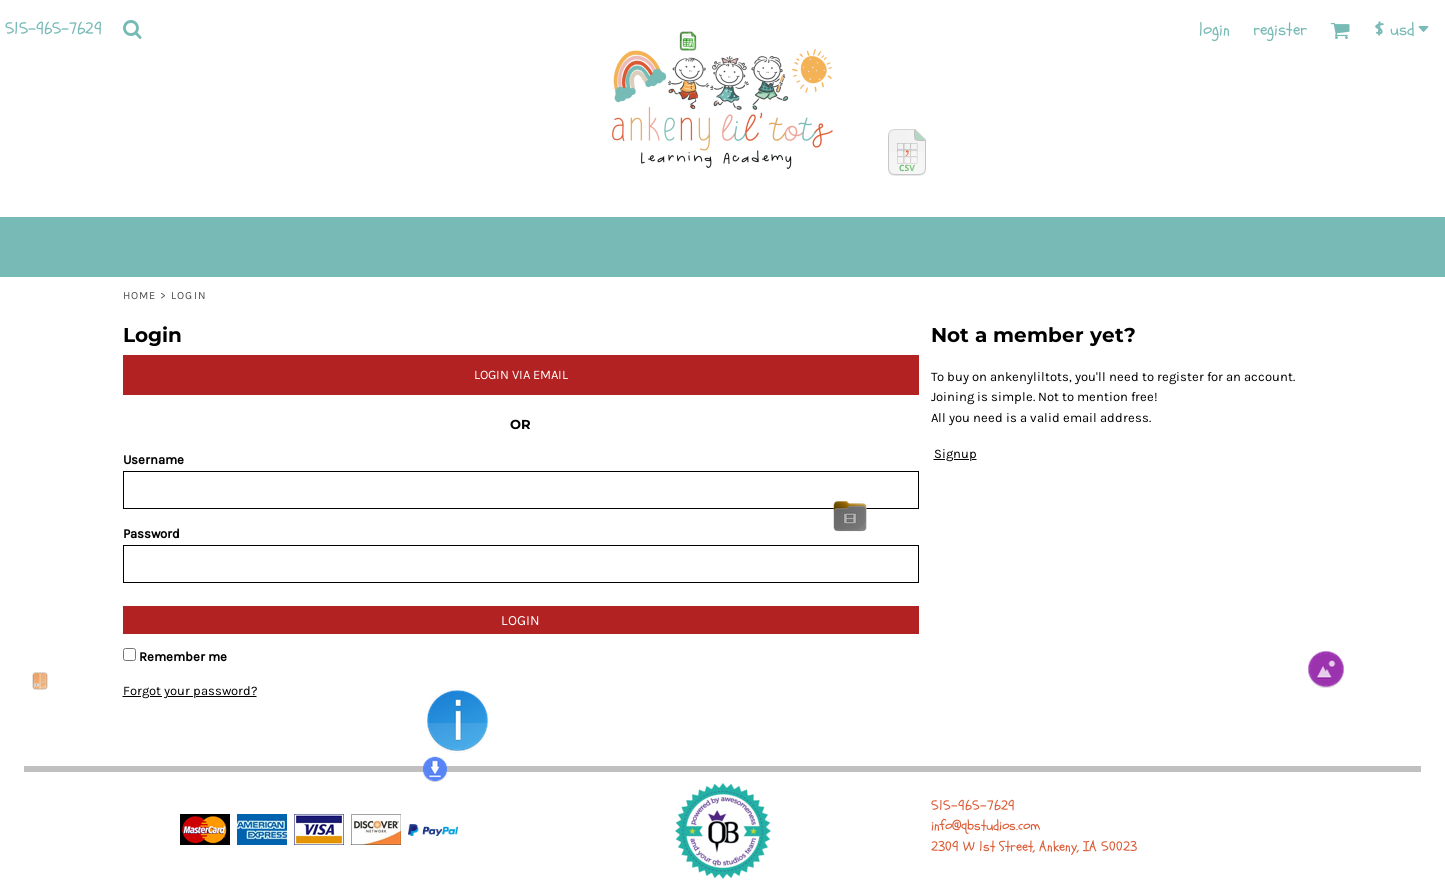  Describe the element at coordinates (850, 516) in the screenshot. I see `open your videos folder` at that location.